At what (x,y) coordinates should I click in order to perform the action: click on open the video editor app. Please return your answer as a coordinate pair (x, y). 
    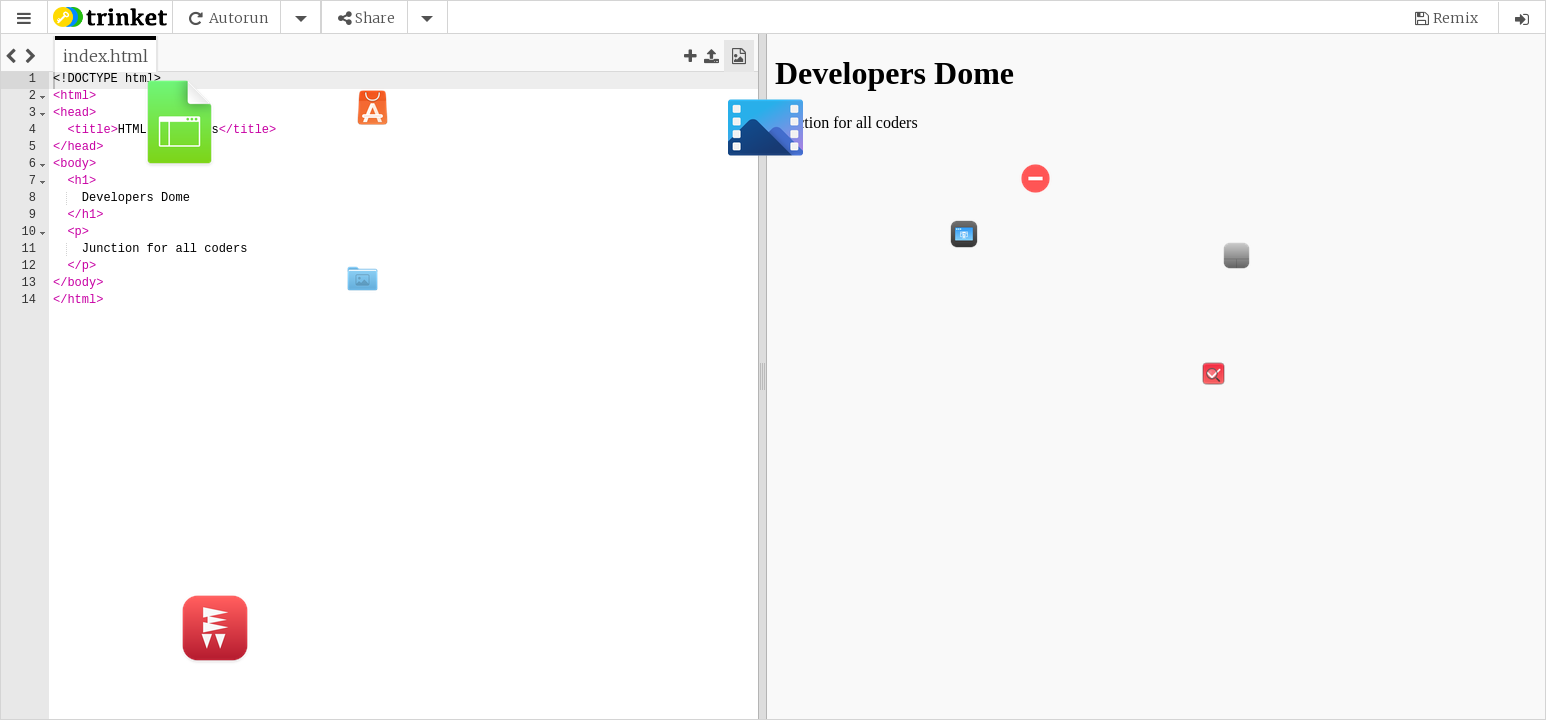
    Looking at the image, I should click on (765, 127).